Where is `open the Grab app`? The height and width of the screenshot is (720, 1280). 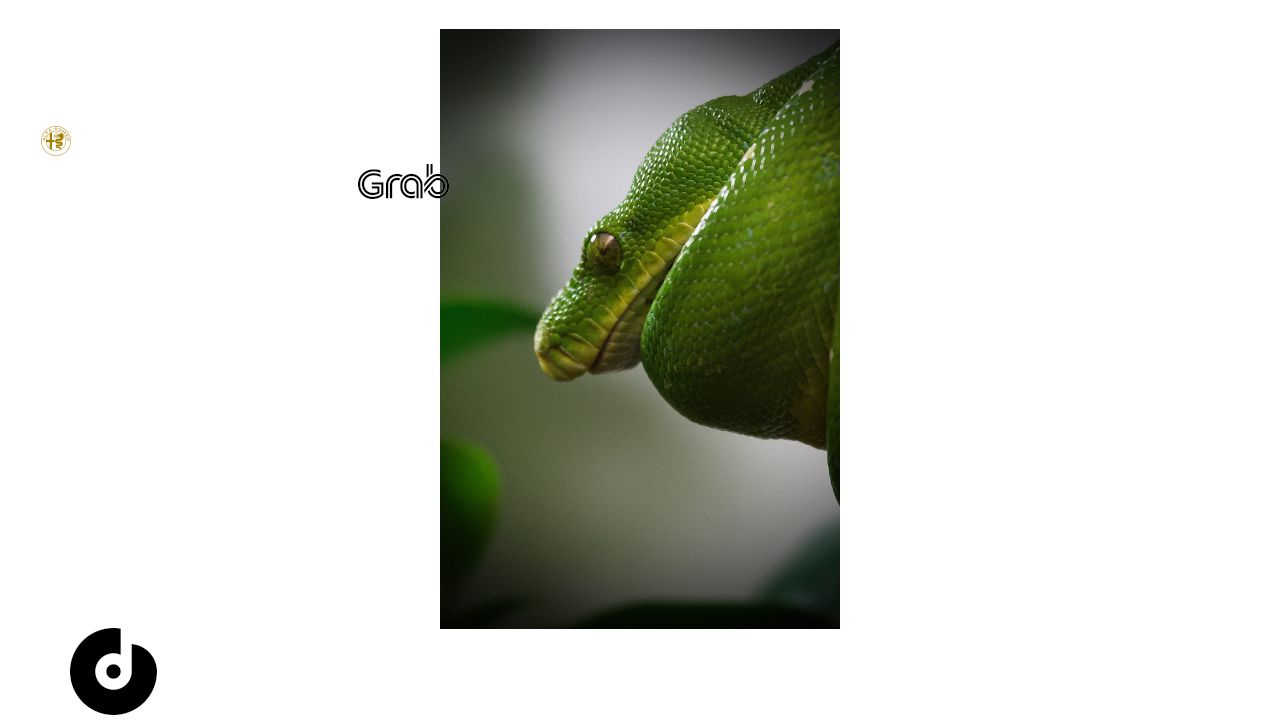 open the Grab app is located at coordinates (403, 181).